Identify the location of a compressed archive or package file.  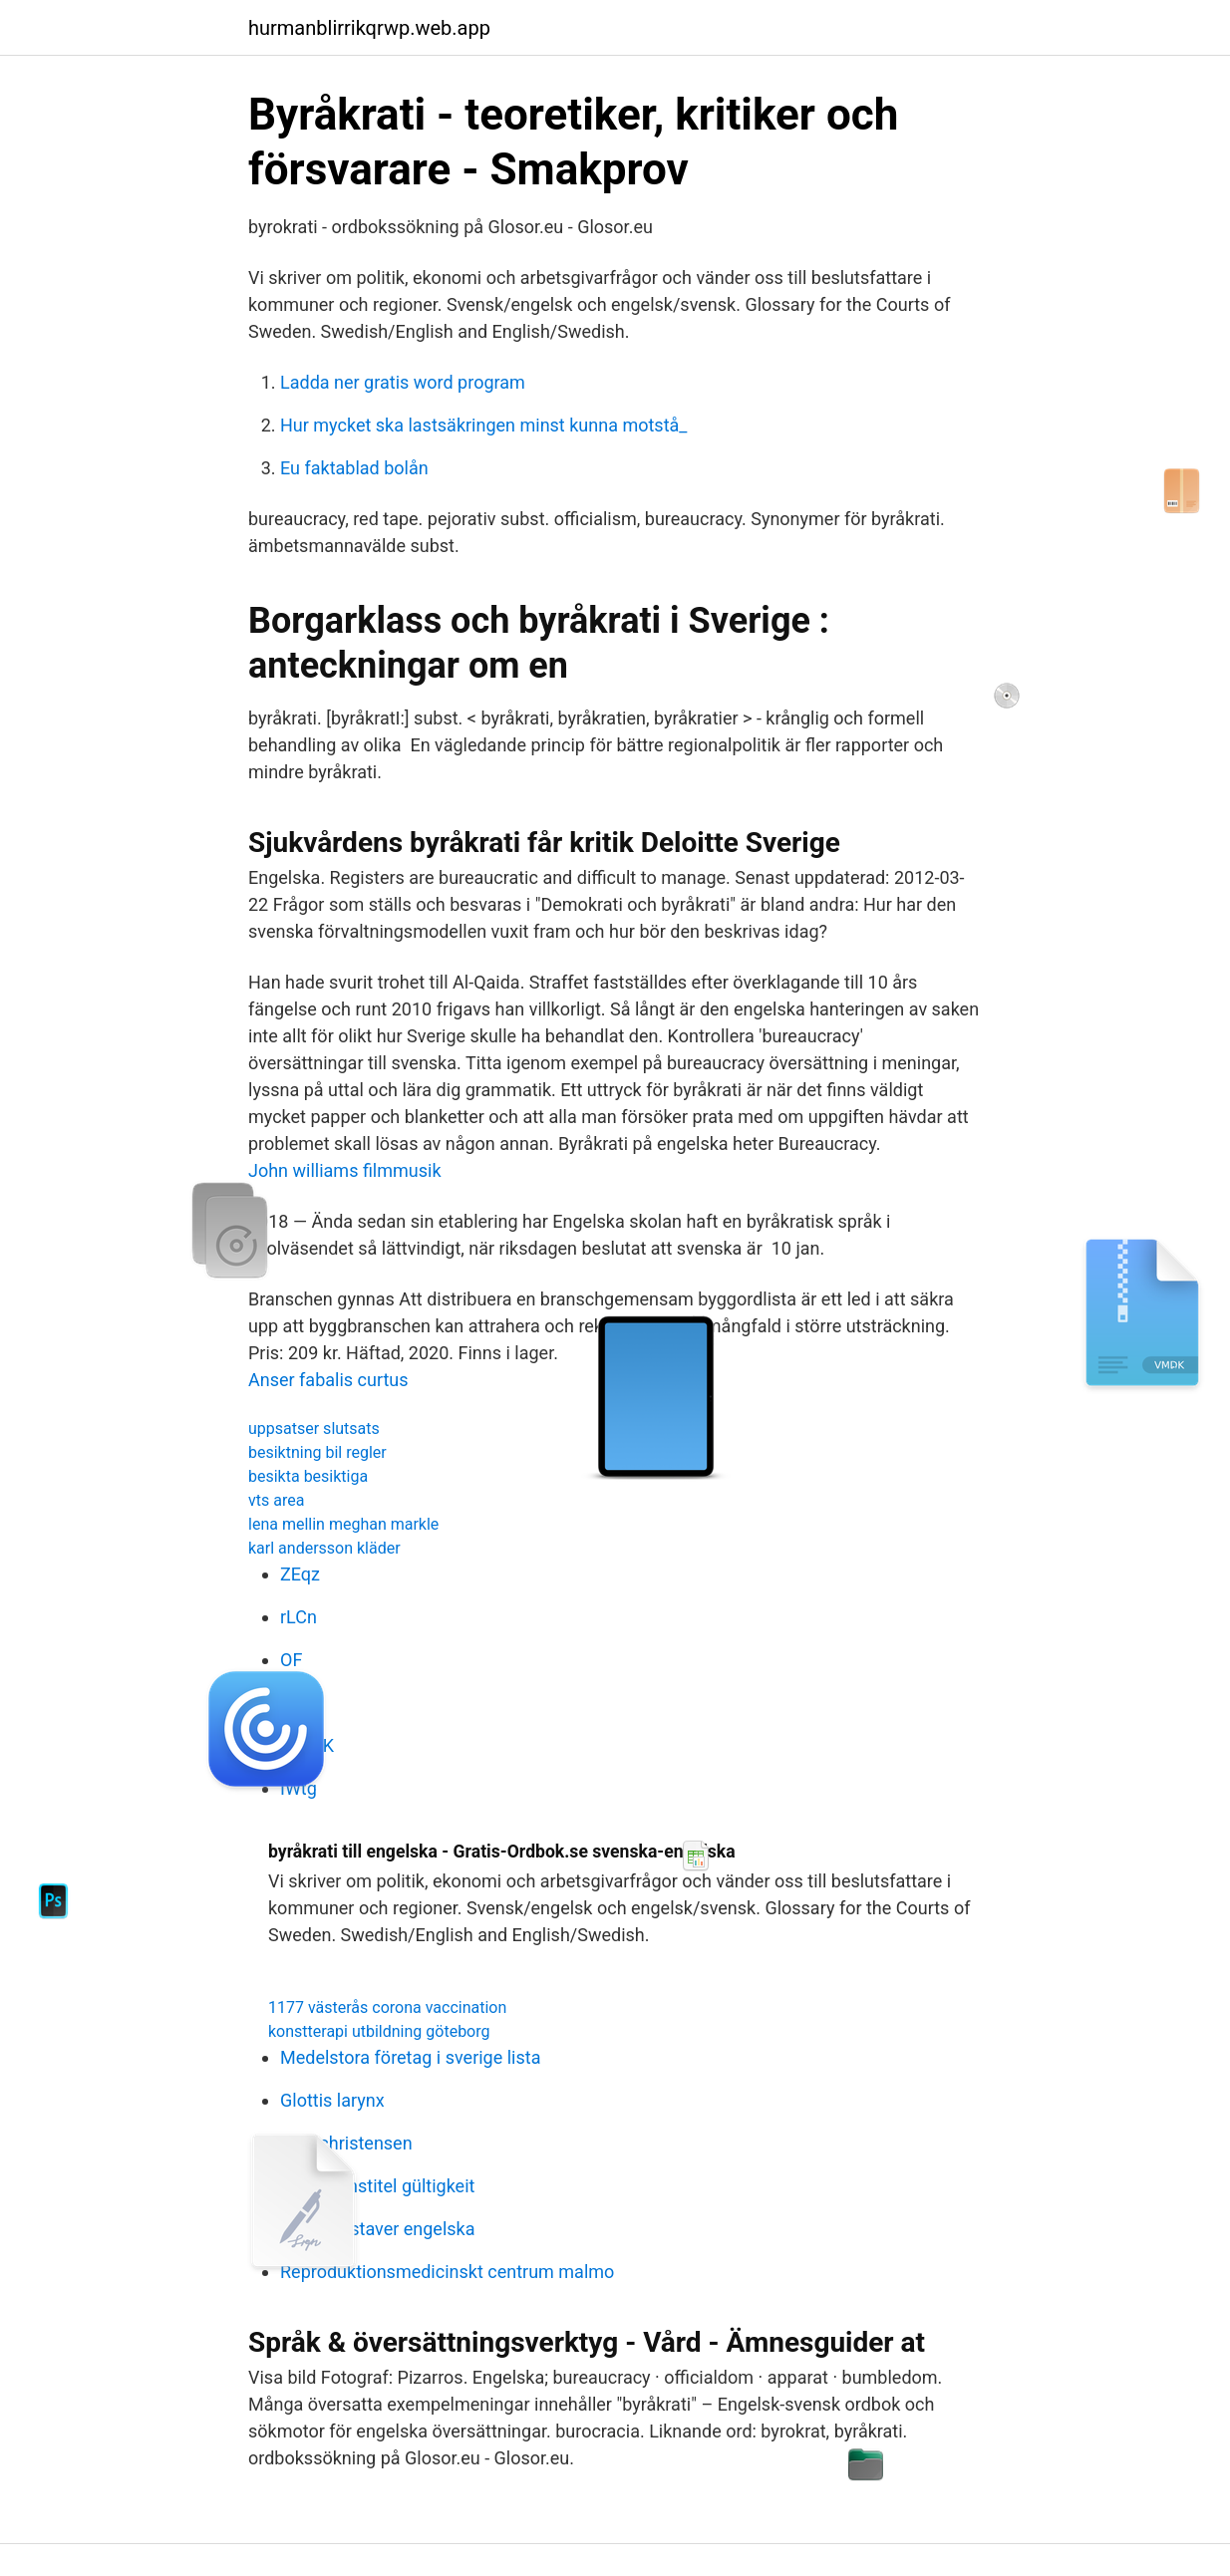
(1181, 490).